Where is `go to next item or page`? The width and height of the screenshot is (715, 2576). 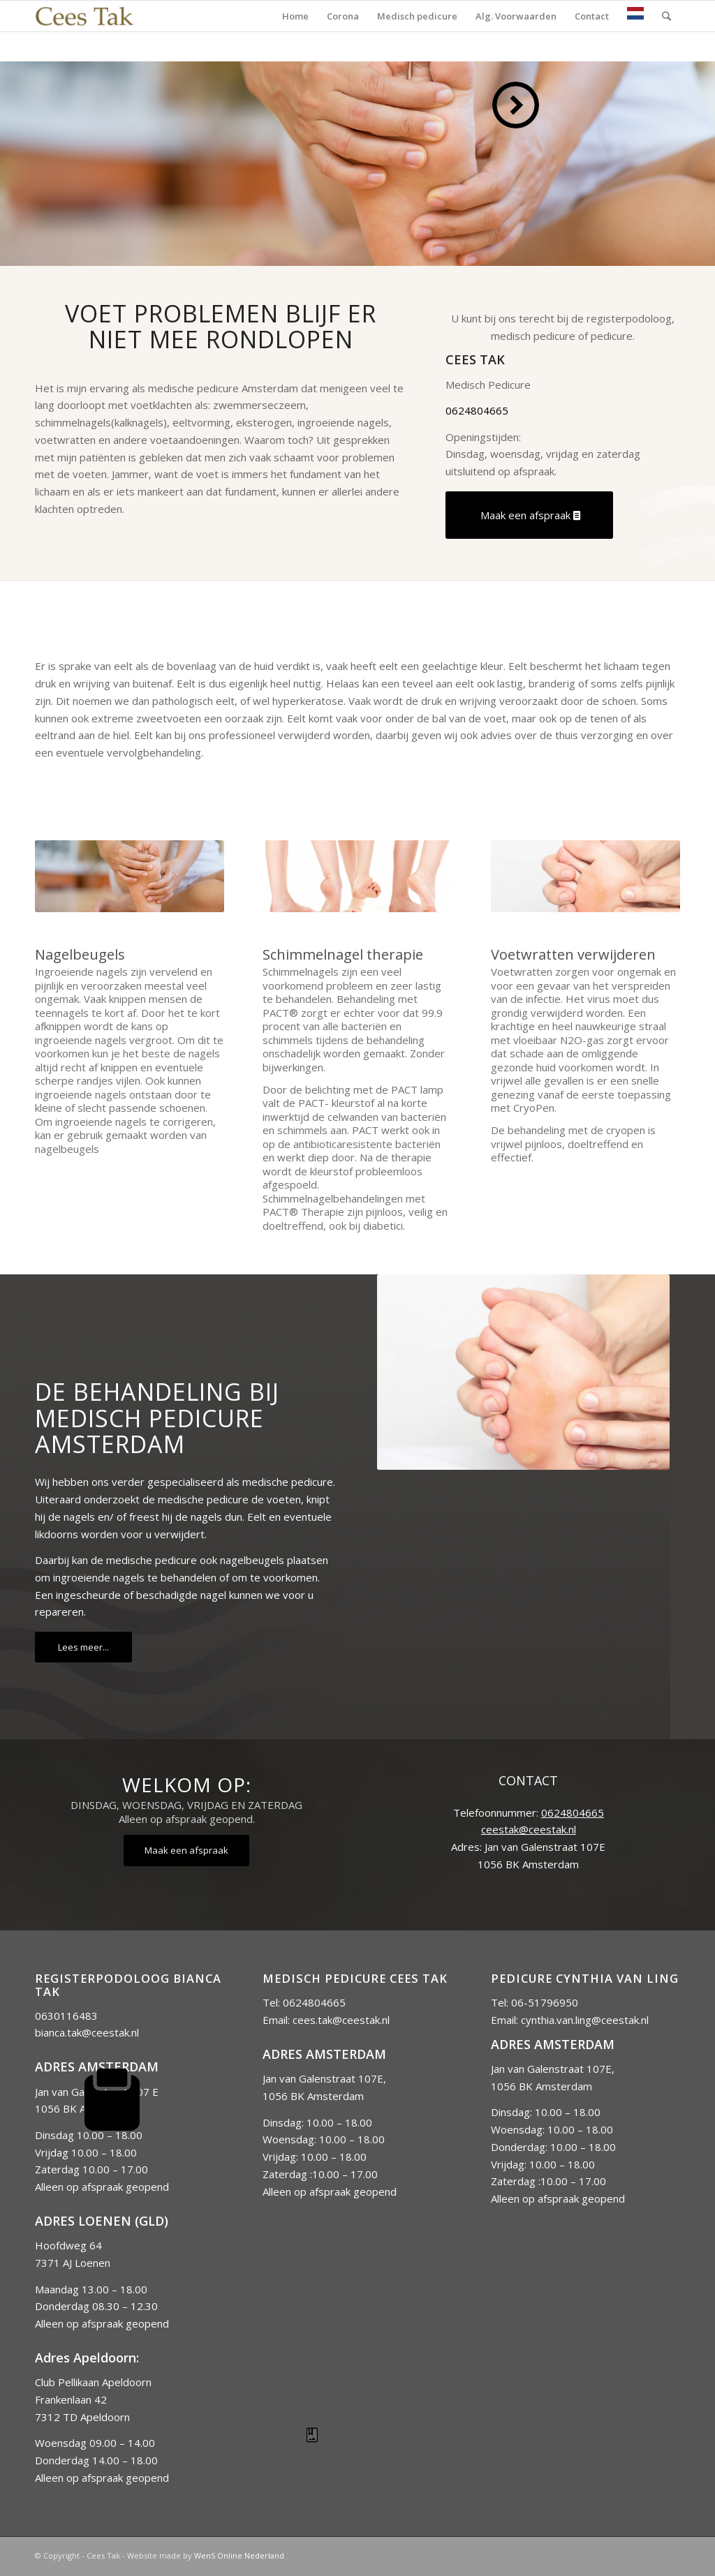
go to next item or page is located at coordinates (515, 105).